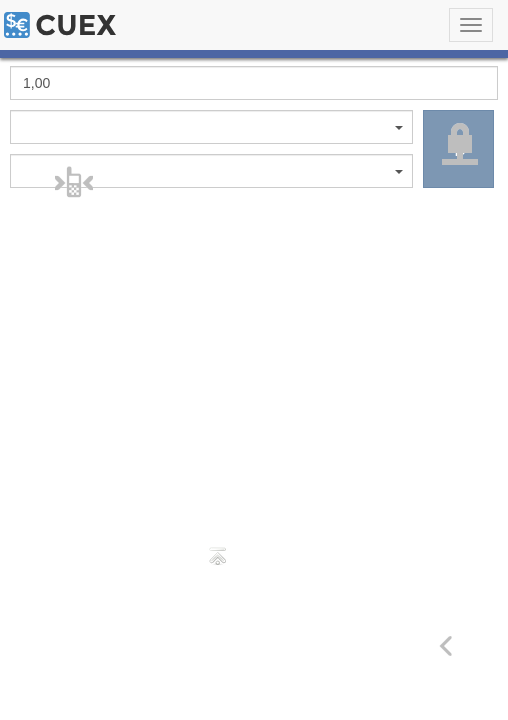 The width and height of the screenshot is (508, 720). I want to click on indicates active cellular network connection, so click(74, 183).